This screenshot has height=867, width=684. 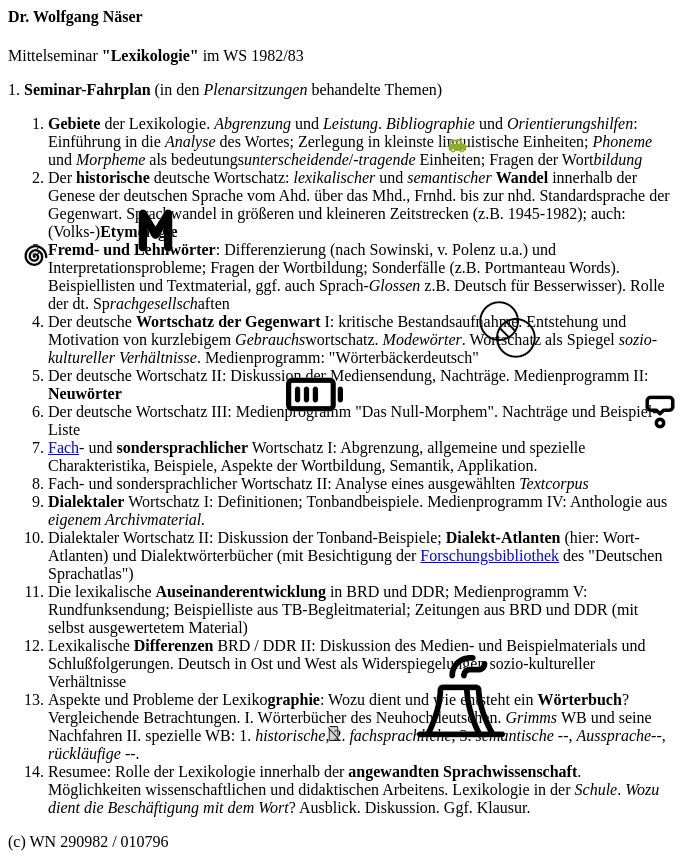 What do you see at coordinates (507, 329) in the screenshot?
I see `apply intersect operation to selected shapes` at bounding box center [507, 329].